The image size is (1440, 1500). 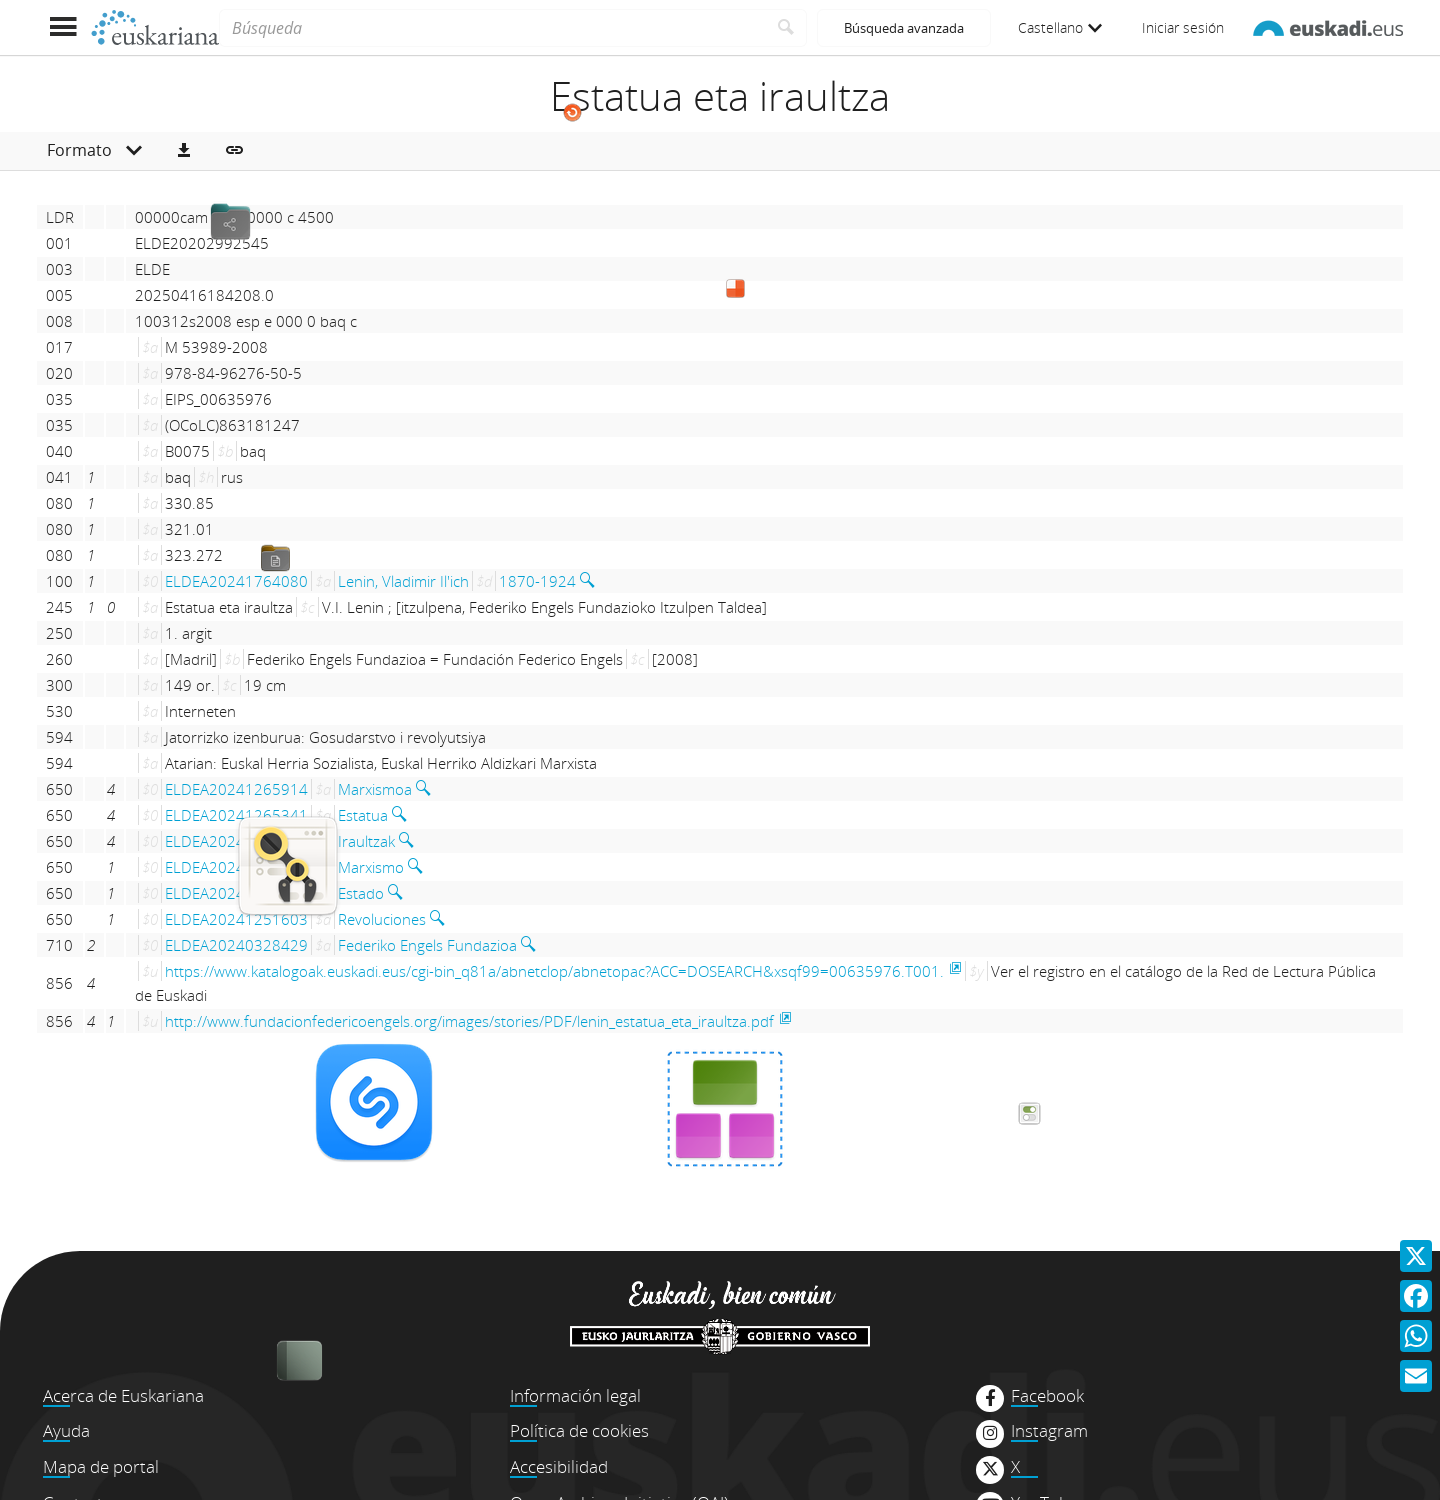 What do you see at coordinates (1029, 1113) in the screenshot?
I see `open unity tweak tool settings` at bounding box center [1029, 1113].